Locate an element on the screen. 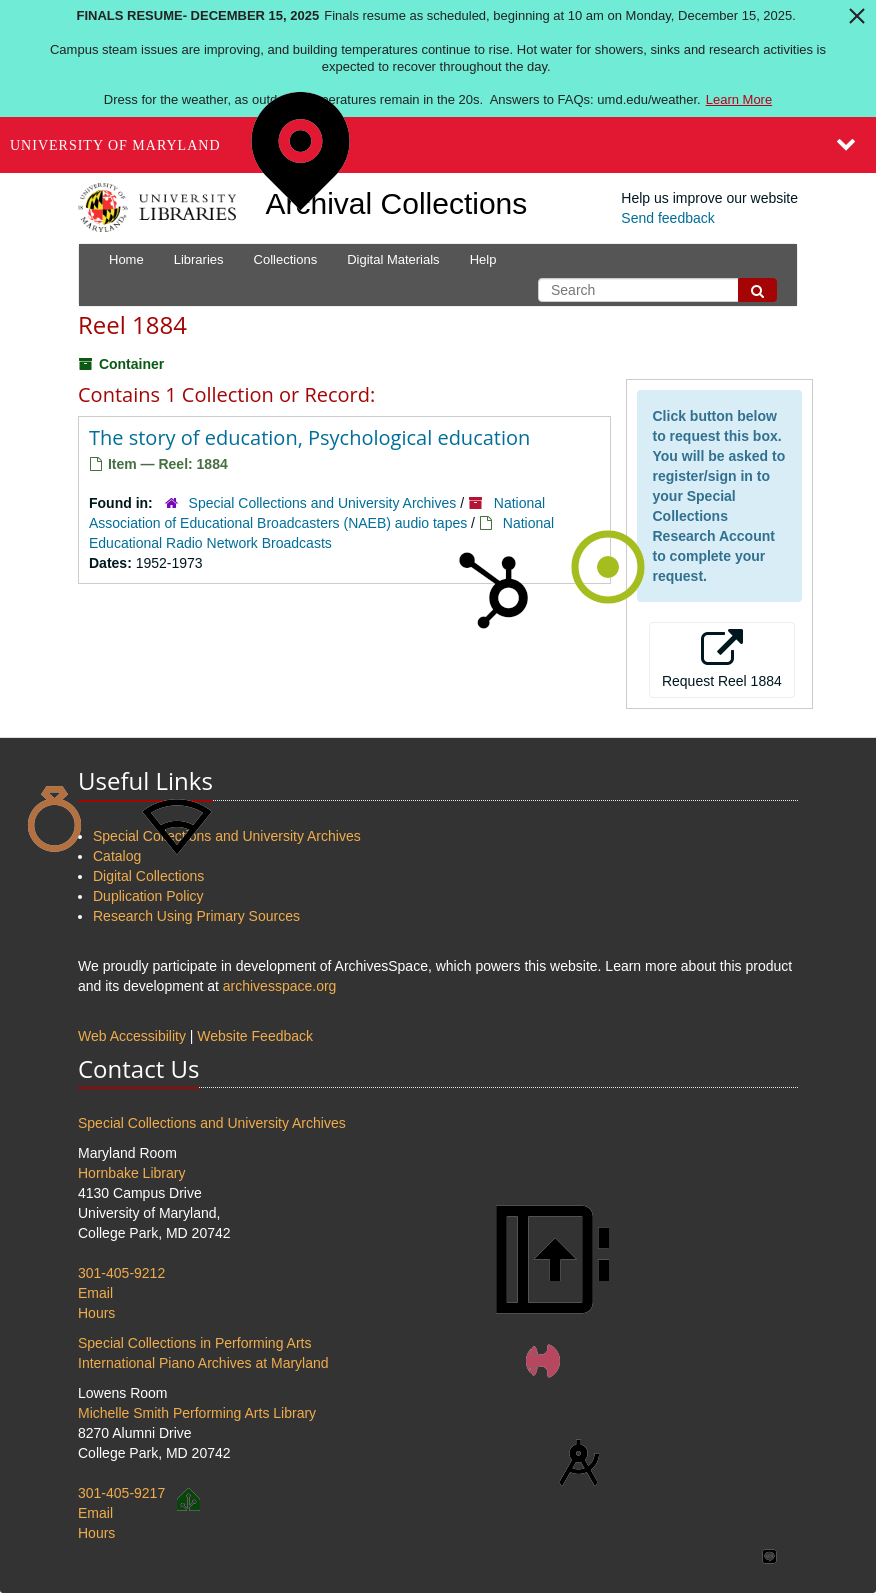 The image size is (876, 1593). view location on map is located at coordinates (300, 146).